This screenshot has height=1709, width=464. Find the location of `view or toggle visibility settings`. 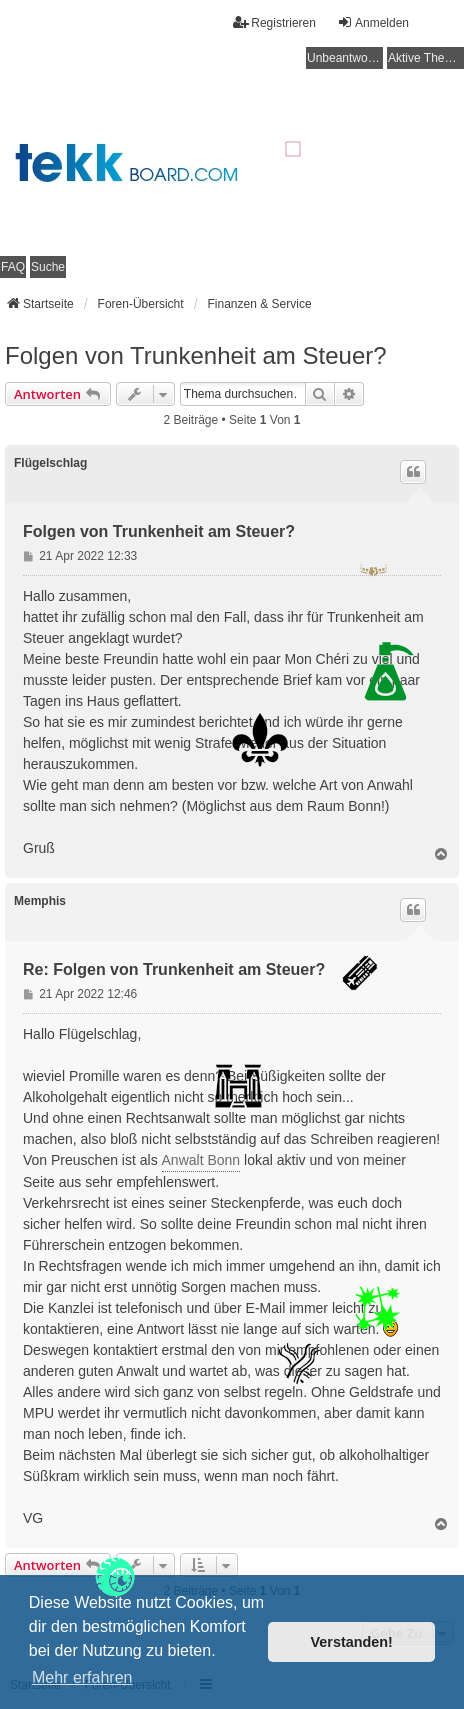

view or toggle visibility settings is located at coordinates (115, 1577).